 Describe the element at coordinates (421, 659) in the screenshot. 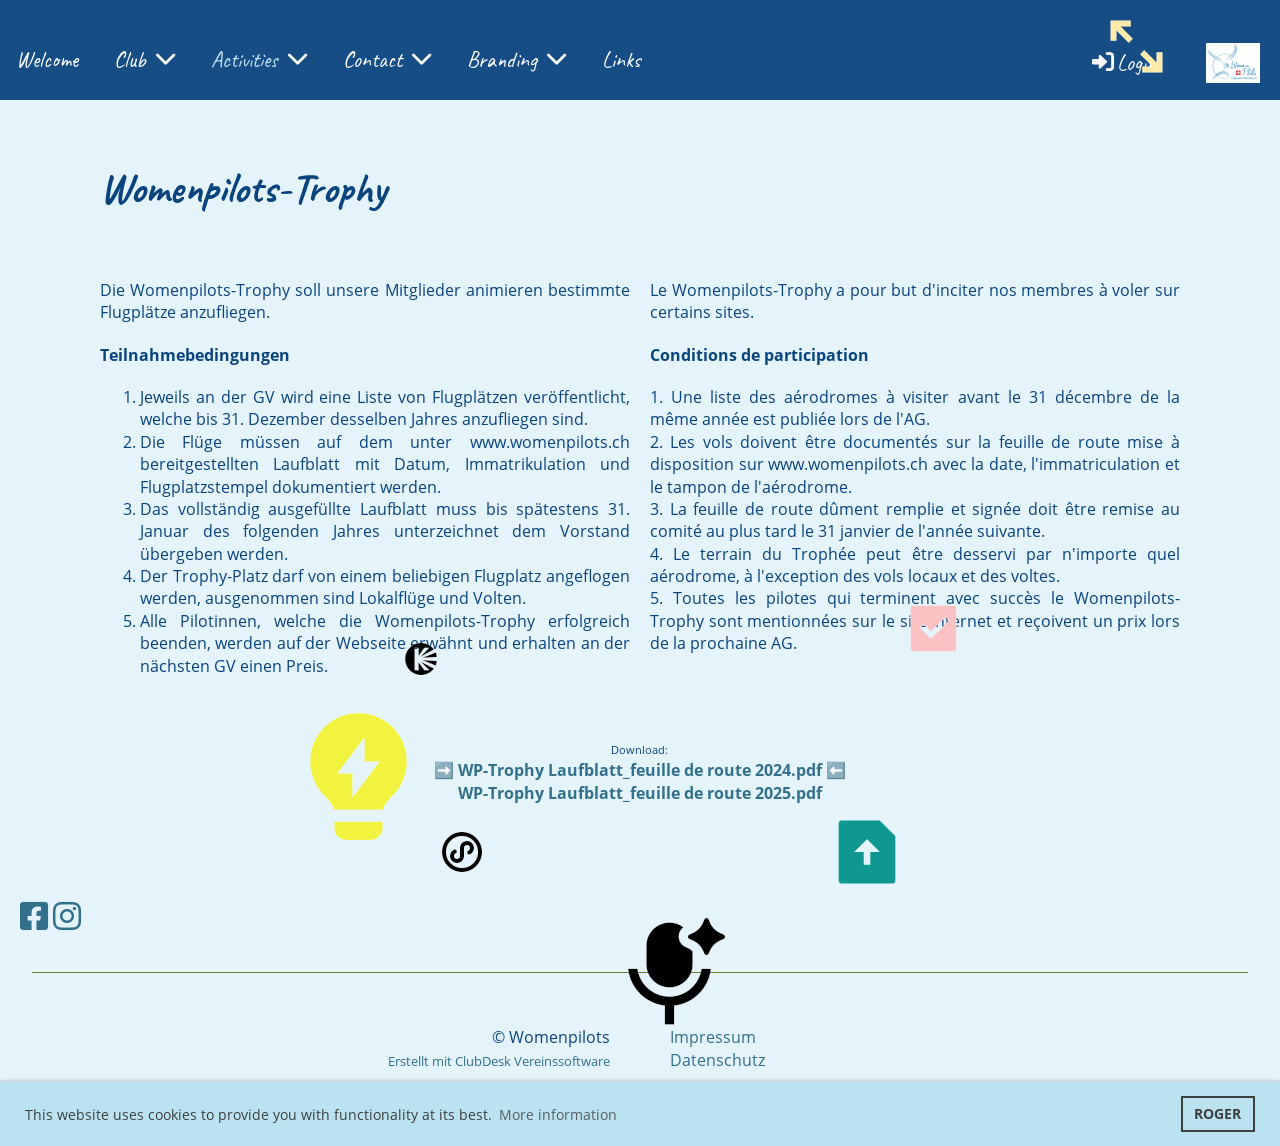

I see `open the Kinopoisk app` at that location.